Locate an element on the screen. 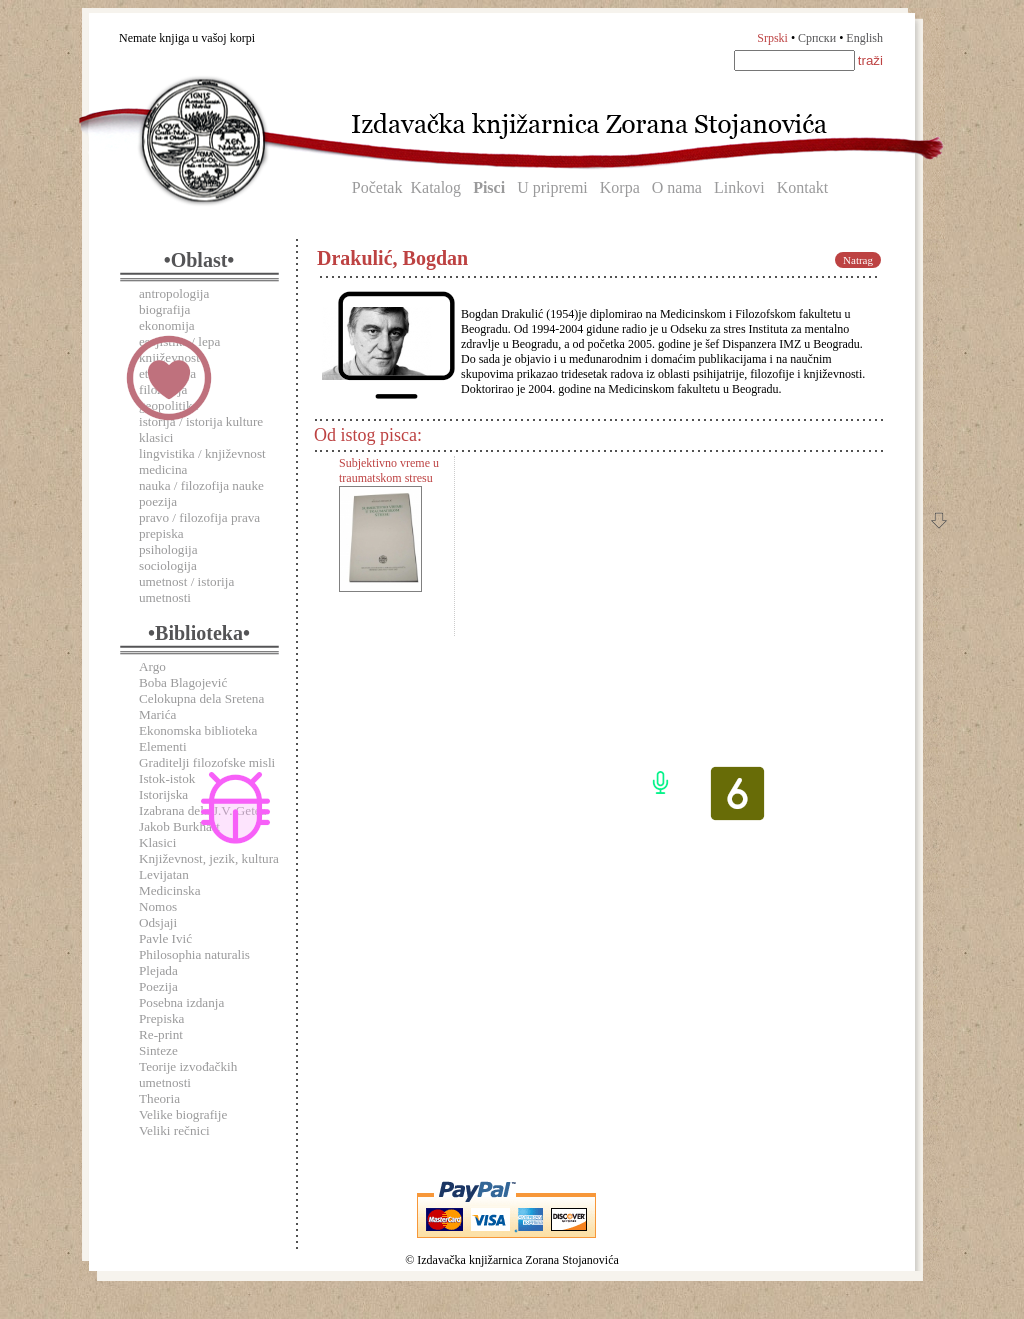  report a bug or issue is located at coordinates (235, 806).